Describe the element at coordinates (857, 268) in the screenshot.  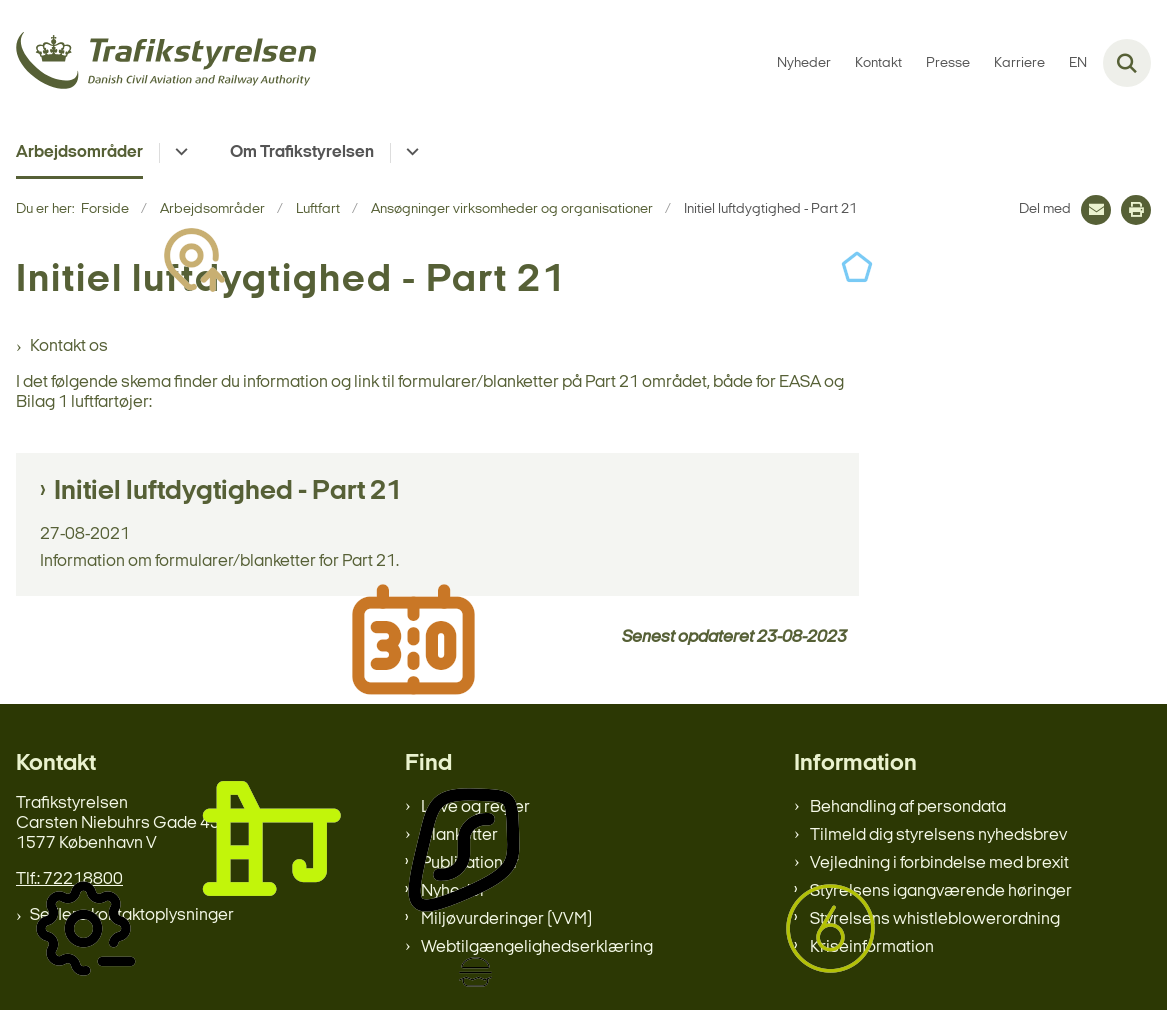
I see `pentagon shape indicator` at that location.